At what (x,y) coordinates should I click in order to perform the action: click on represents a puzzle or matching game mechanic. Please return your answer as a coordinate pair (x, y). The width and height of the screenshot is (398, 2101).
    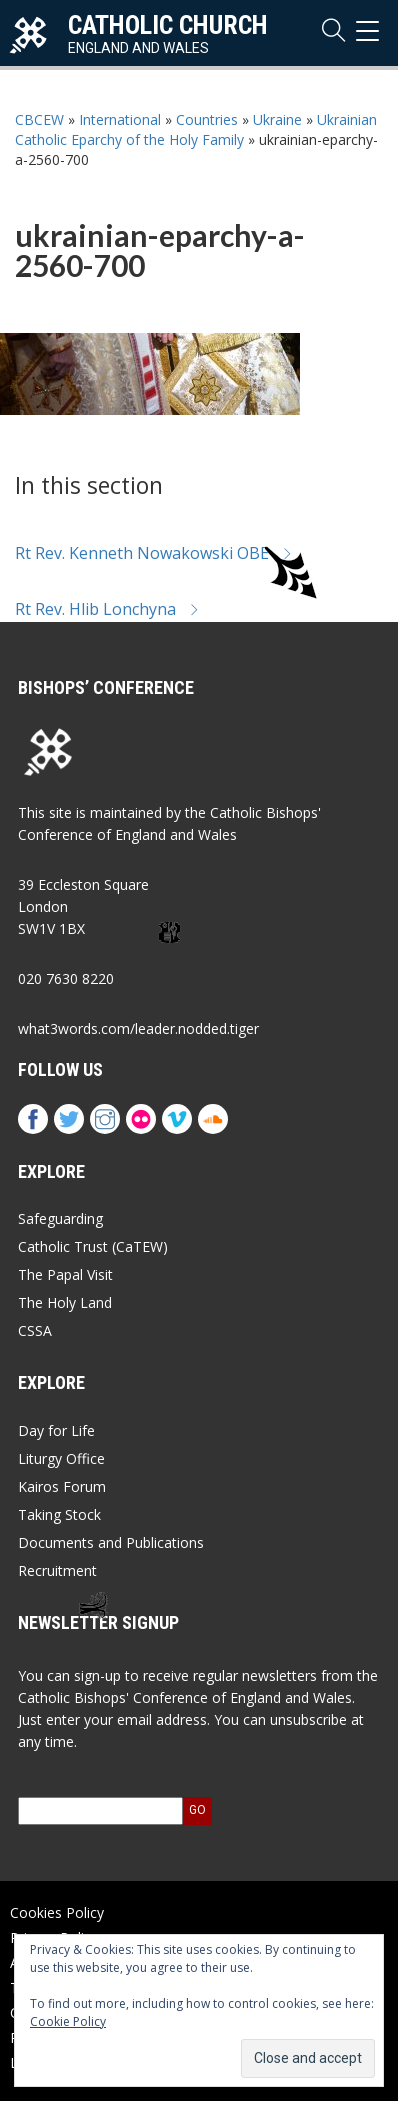
    Looking at the image, I should click on (169, 932).